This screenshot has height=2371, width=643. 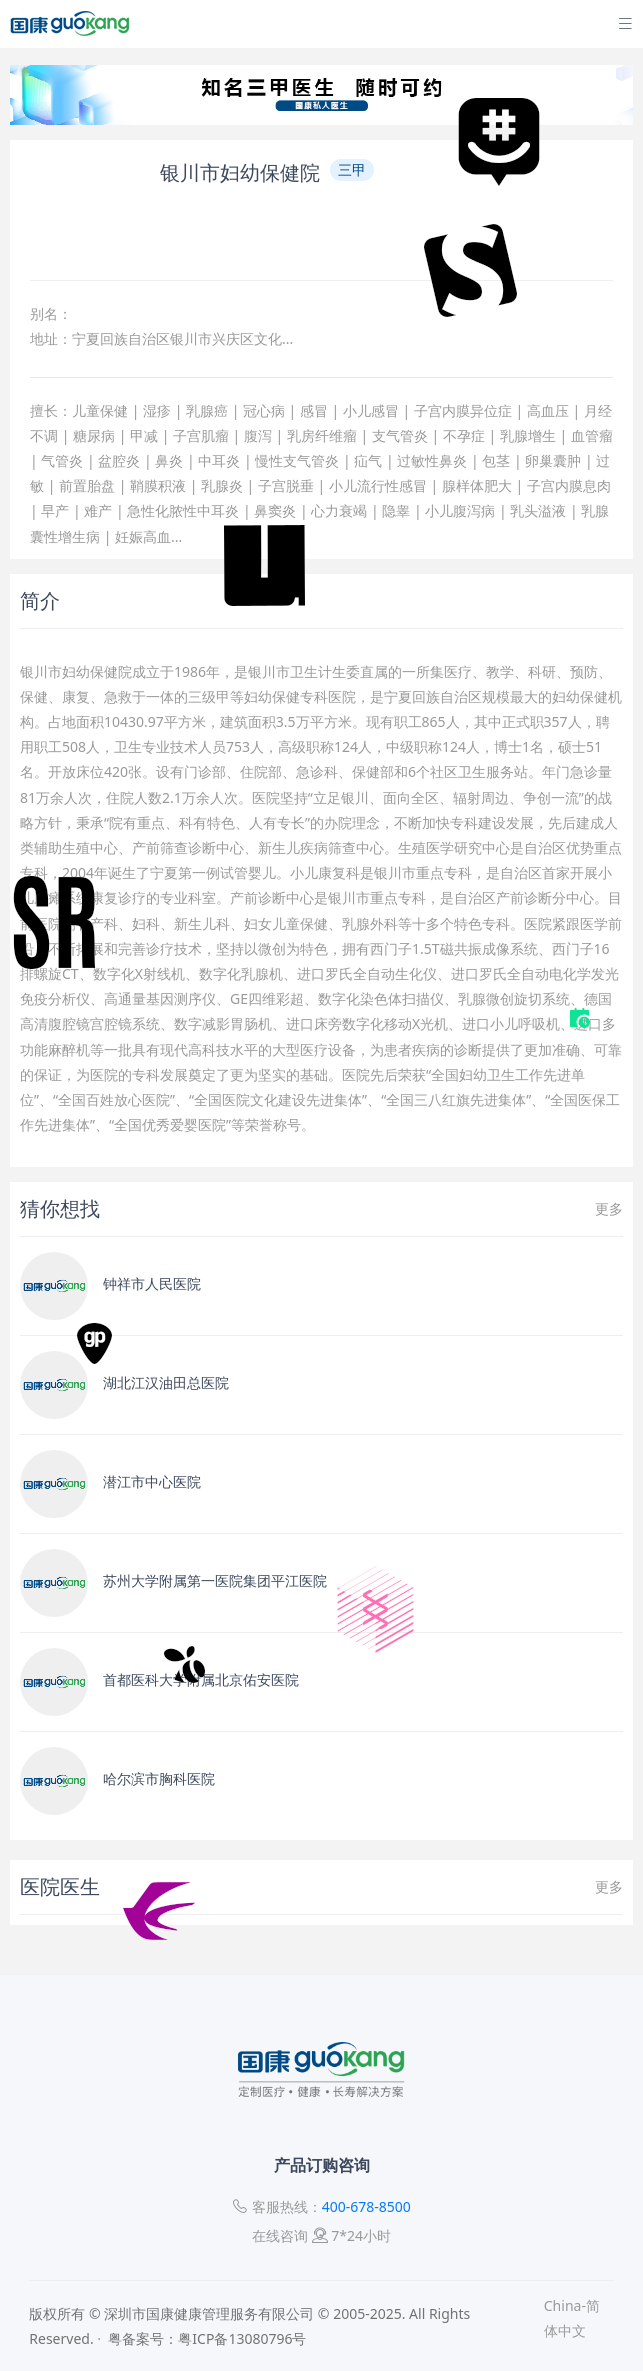 I want to click on china eastern airlines logo, so click(x=159, y=1911).